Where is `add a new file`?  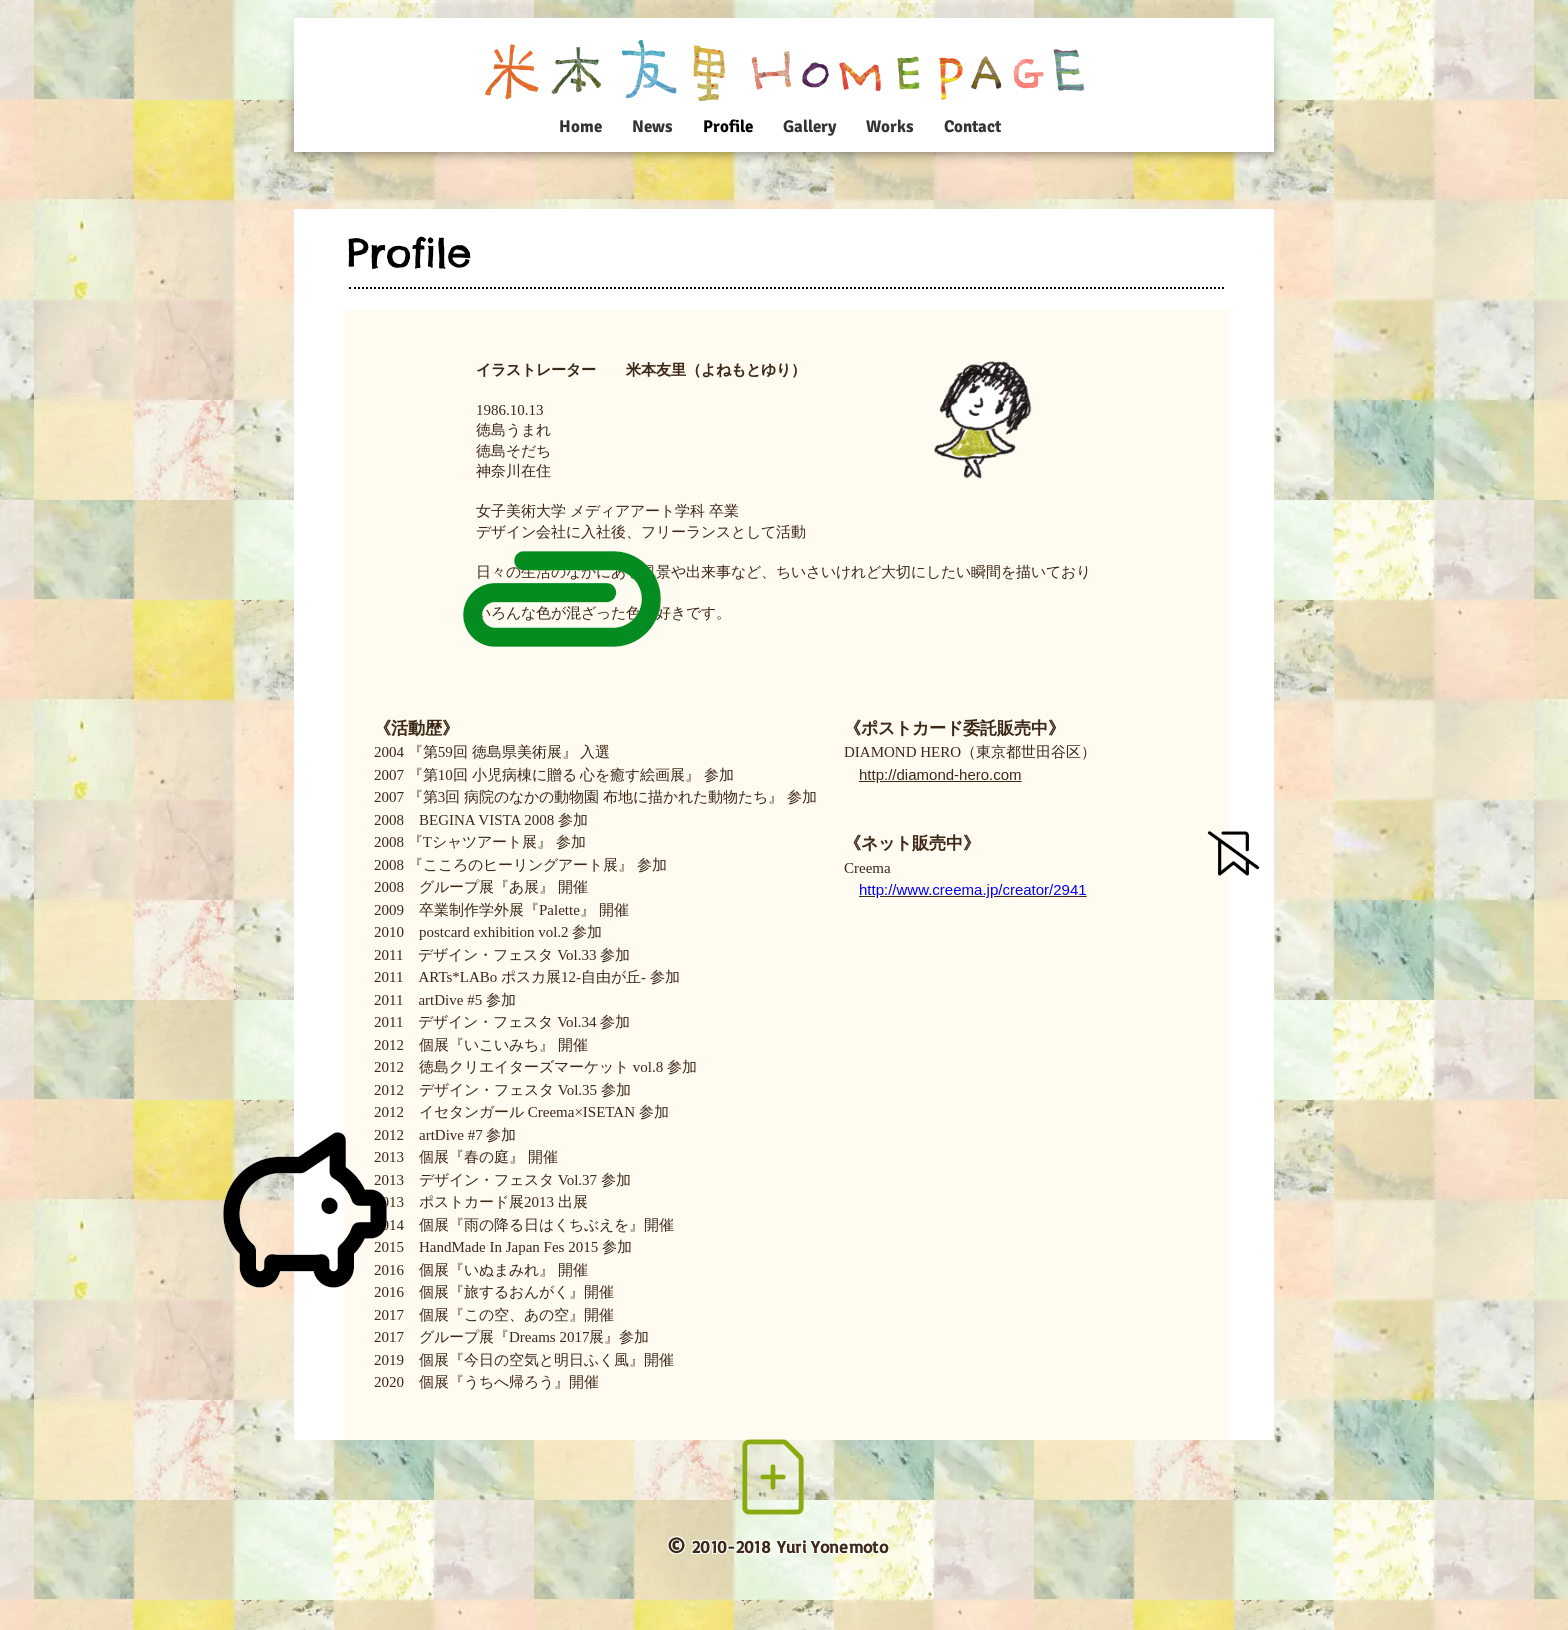
add a new file is located at coordinates (773, 1477).